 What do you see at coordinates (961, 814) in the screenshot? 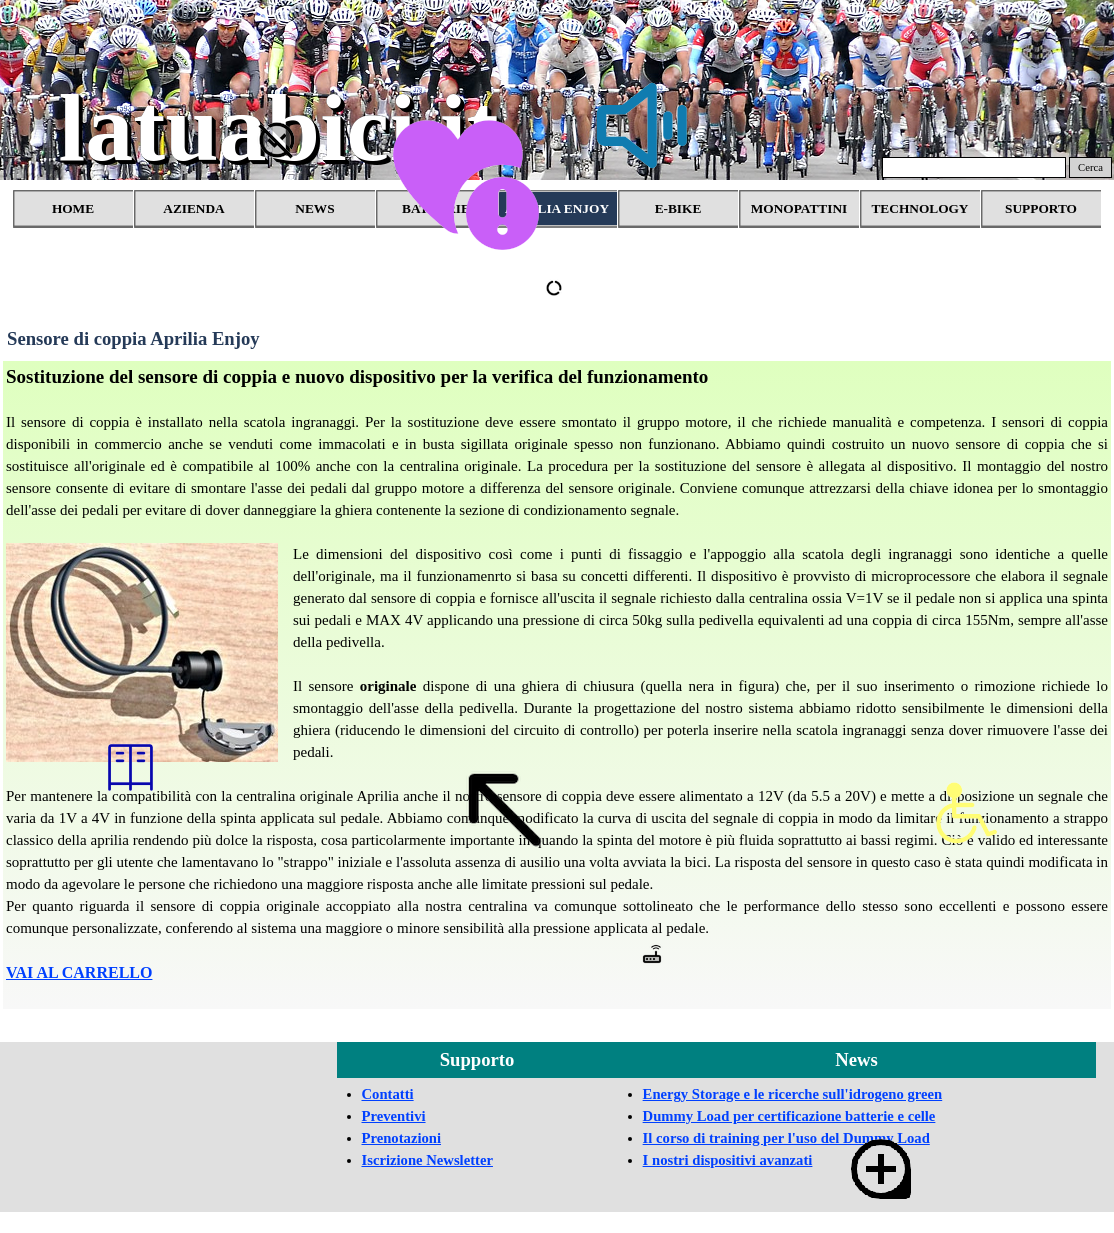
I see `indicates wheelchair accessible facility or entrance` at bounding box center [961, 814].